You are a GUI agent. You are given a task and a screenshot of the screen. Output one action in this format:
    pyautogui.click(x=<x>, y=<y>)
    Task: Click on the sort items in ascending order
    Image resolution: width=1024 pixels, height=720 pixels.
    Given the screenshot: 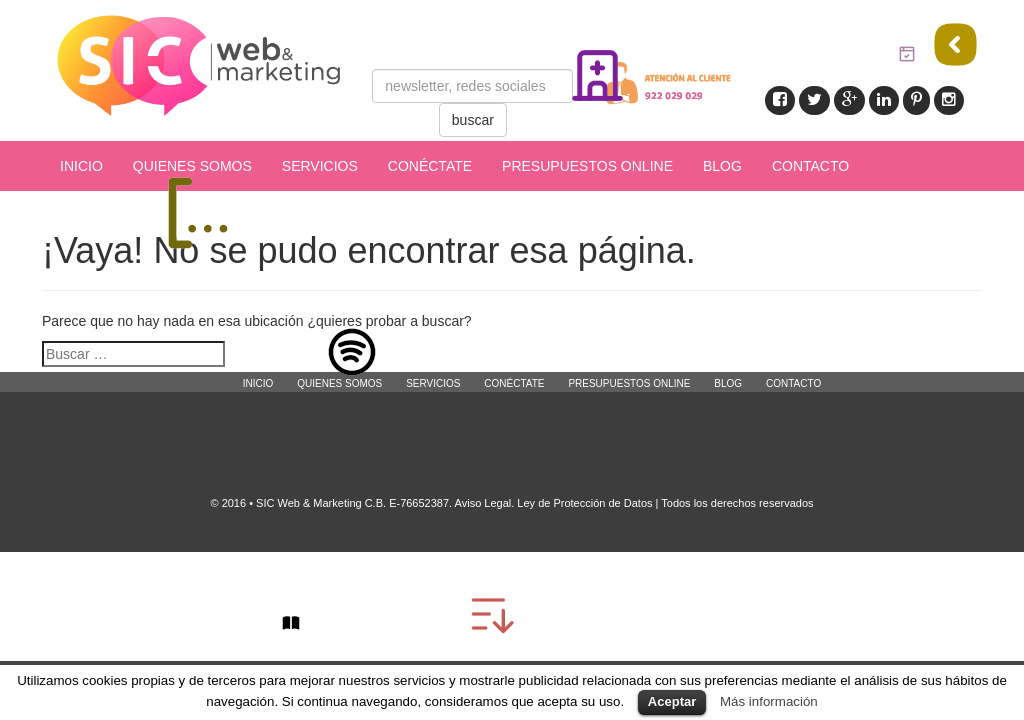 What is the action you would take?
    pyautogui.click(x=491, y=614)
    